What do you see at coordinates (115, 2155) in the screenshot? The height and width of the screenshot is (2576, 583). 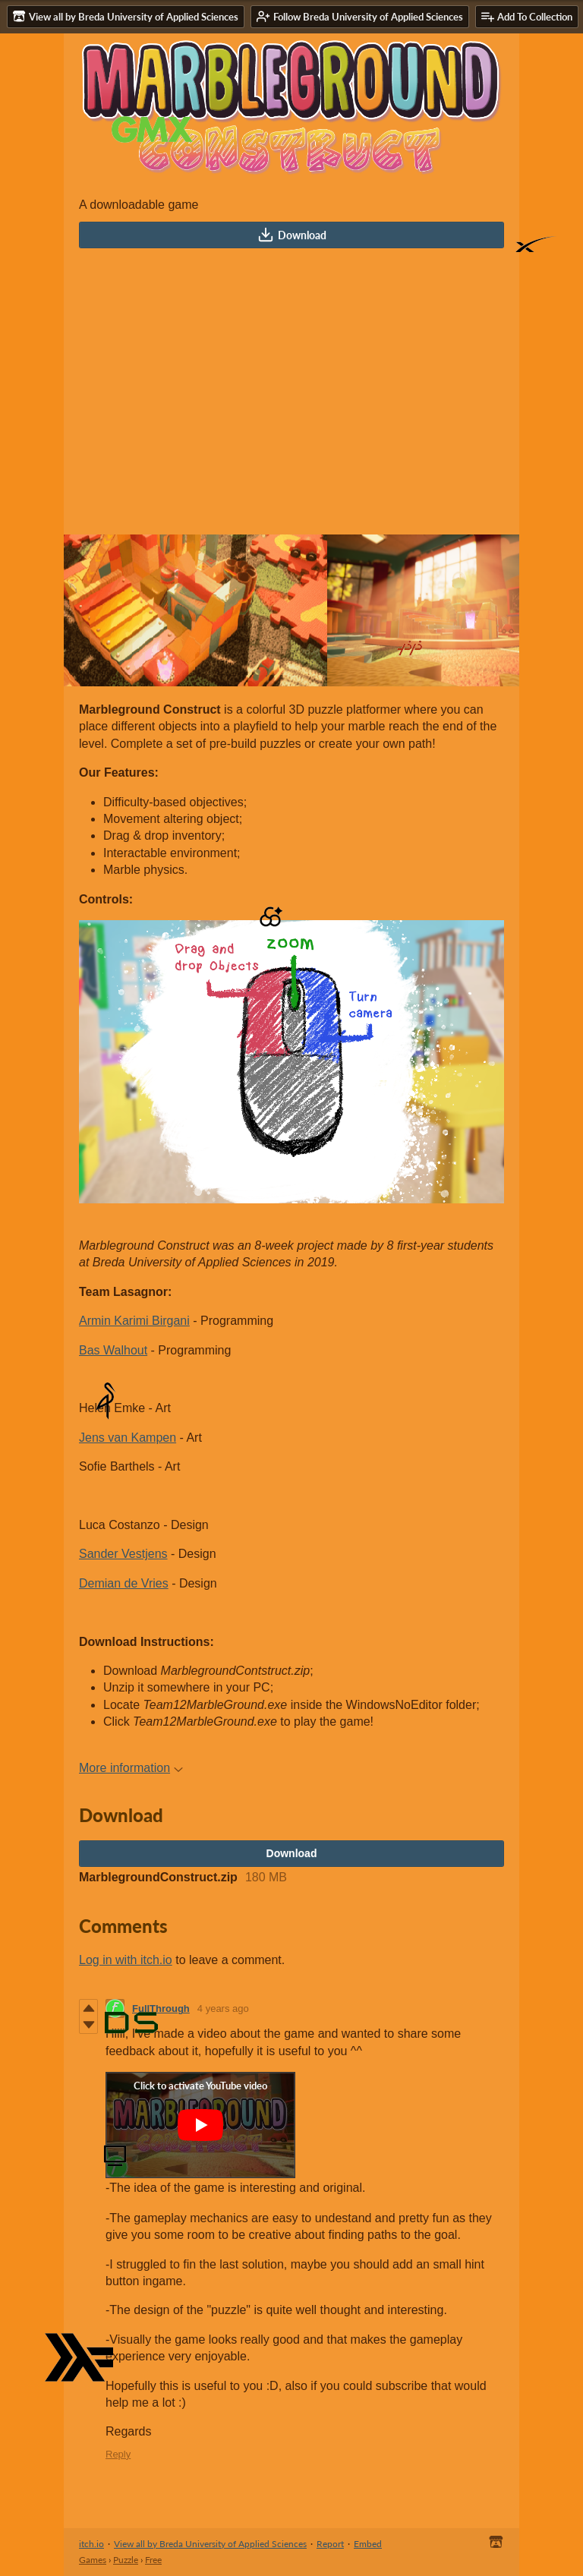 I see `access tv or display settings` at bounding box center [115, 2155].